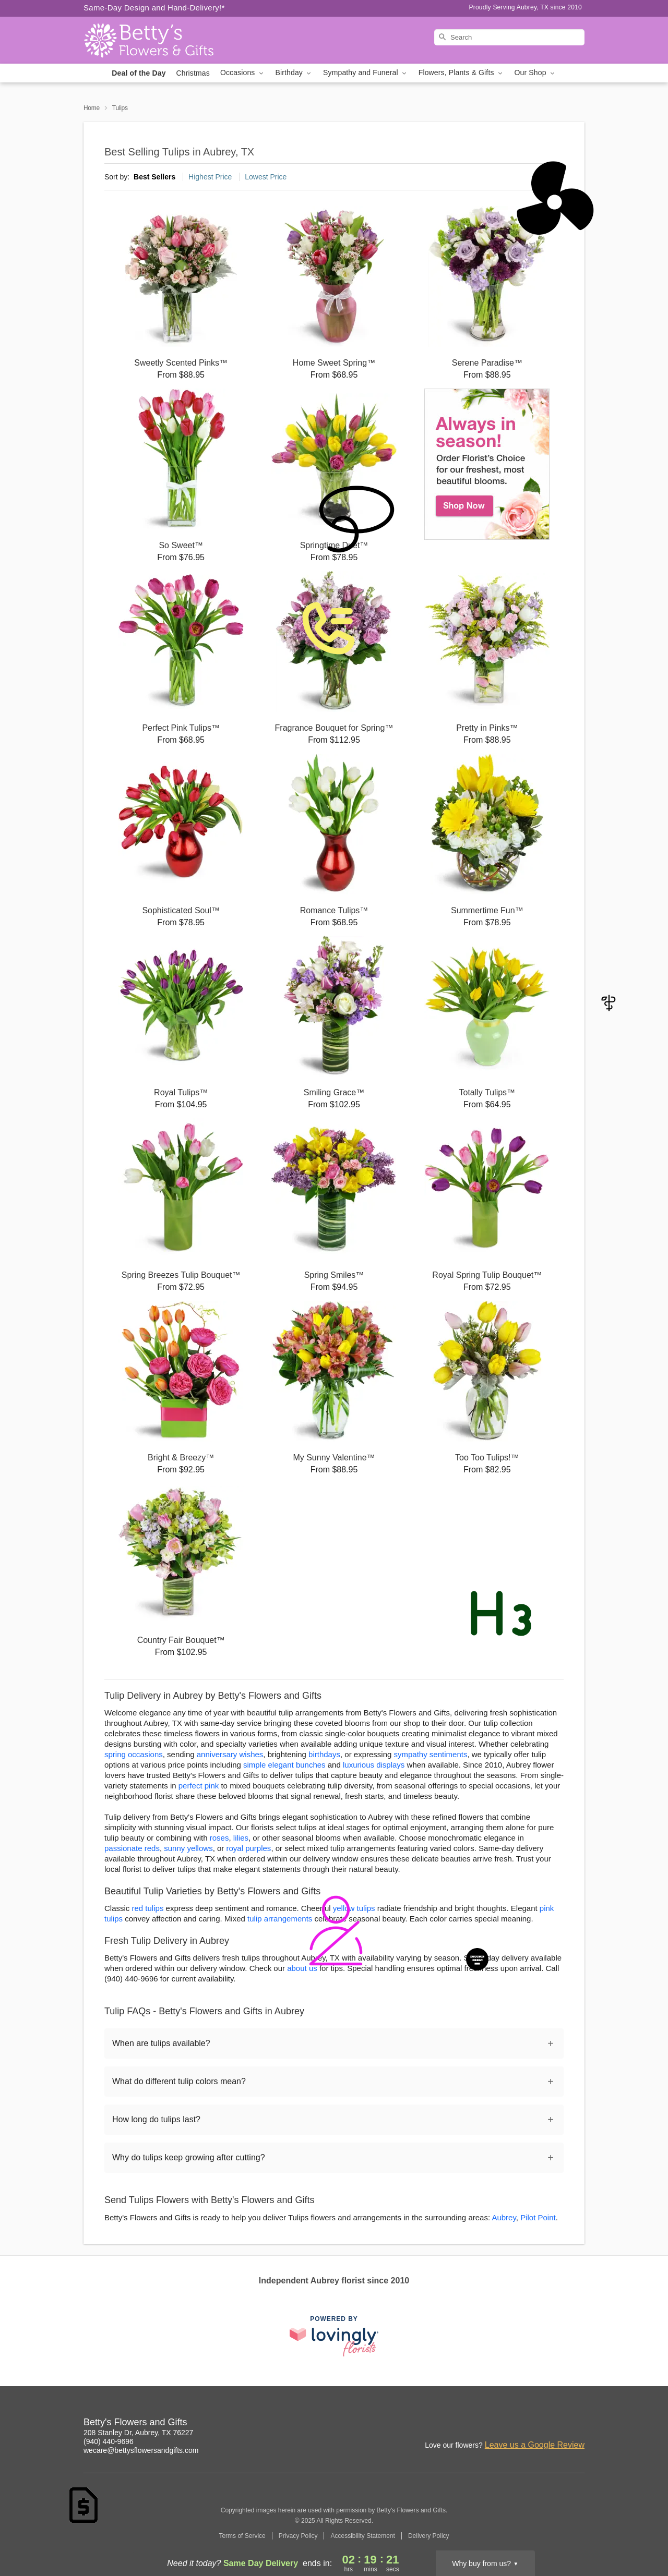 Image resolution: width=668 pixels, height=2576 pixels. I want to click on adjust fan or ventilation settings, so click(554, 202).